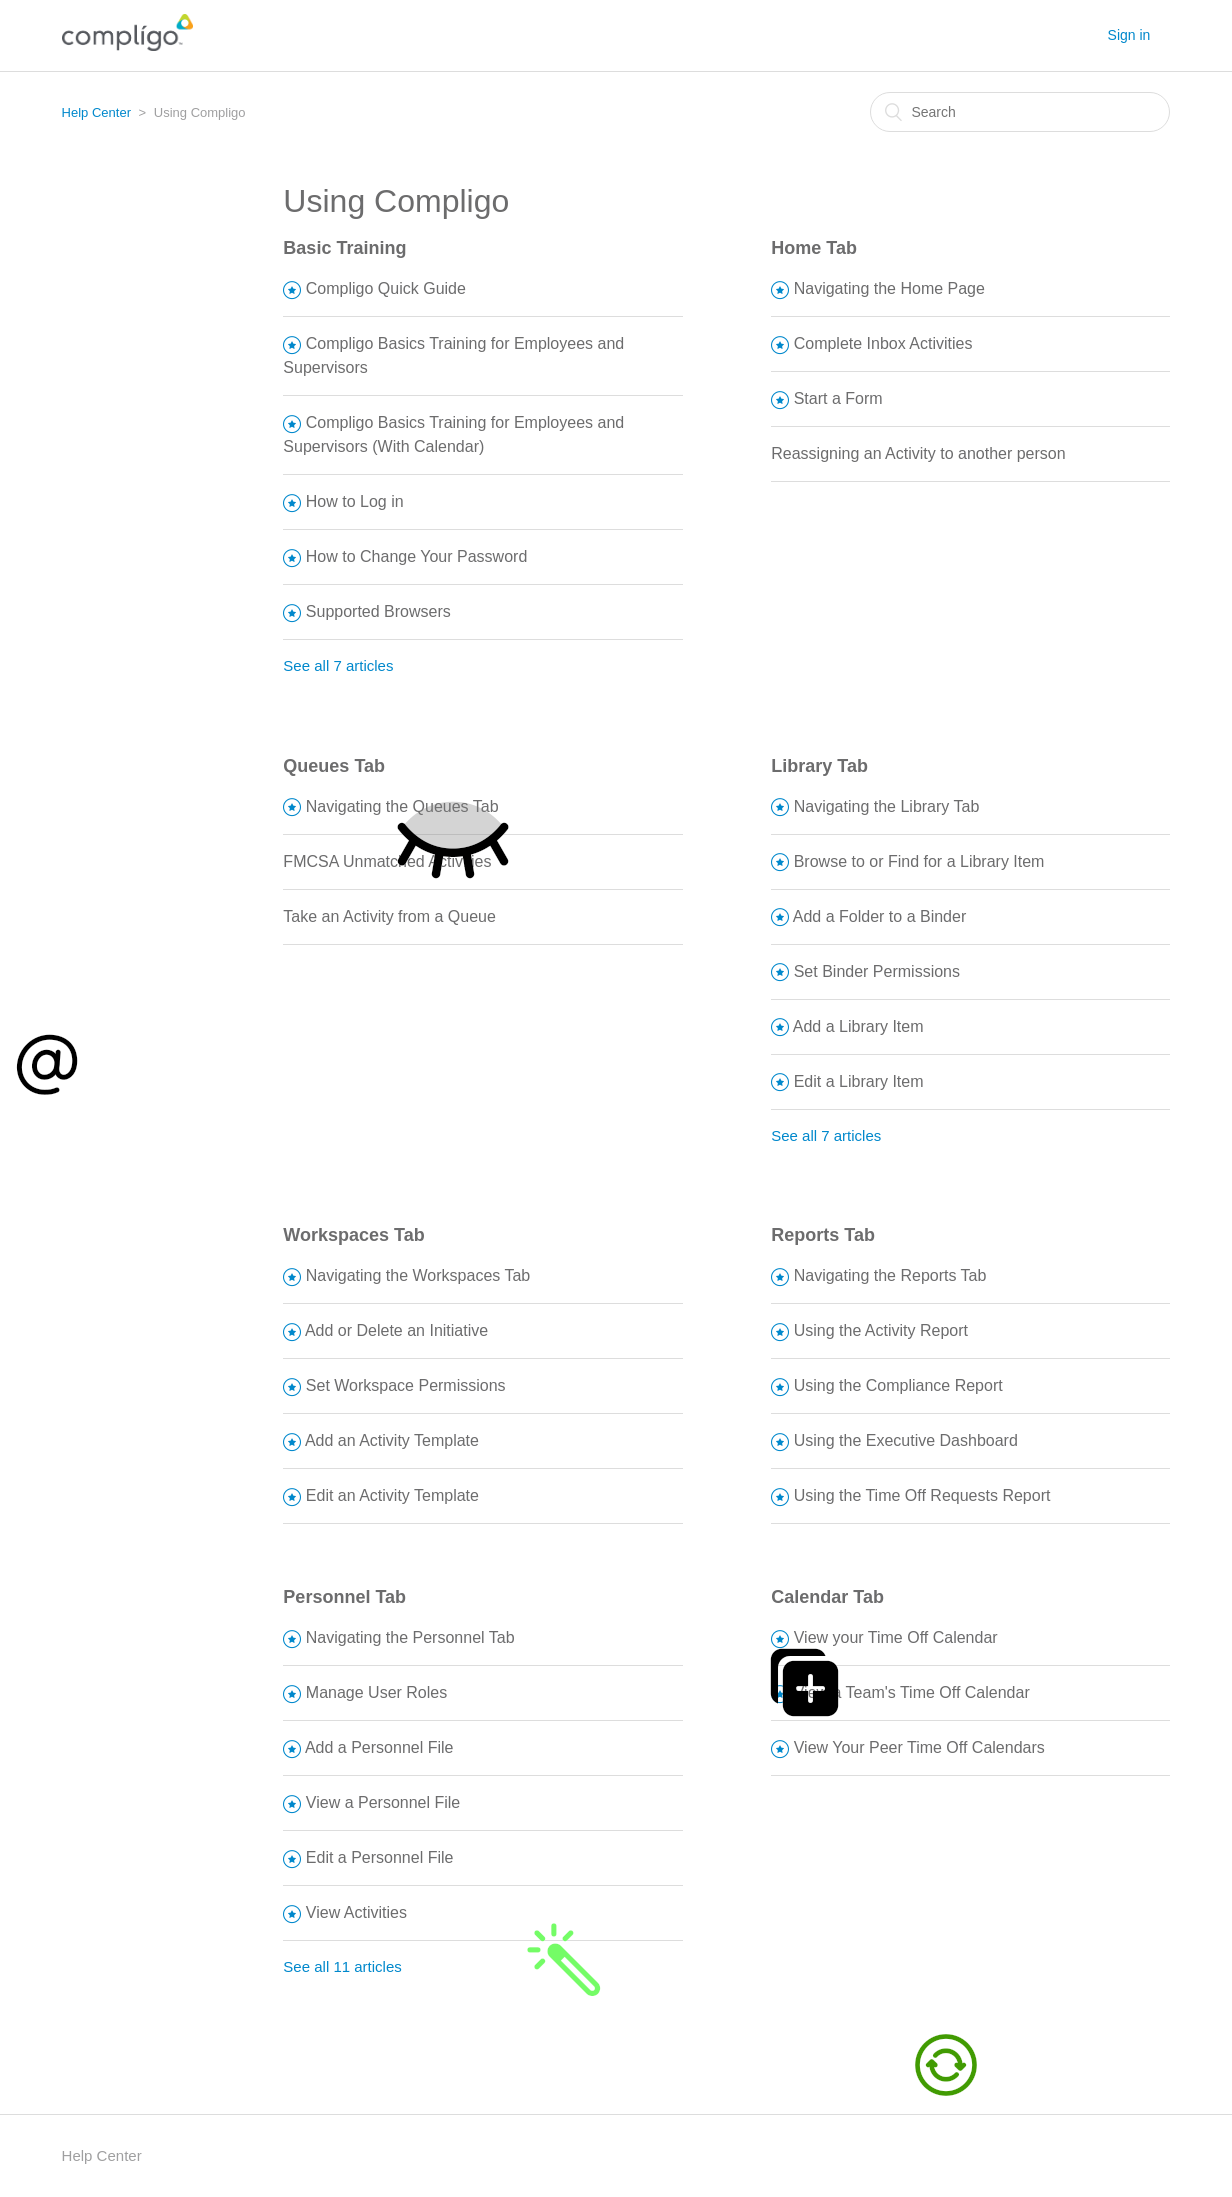  I want to click on duplicate or copy an item, so click(804, 1682).